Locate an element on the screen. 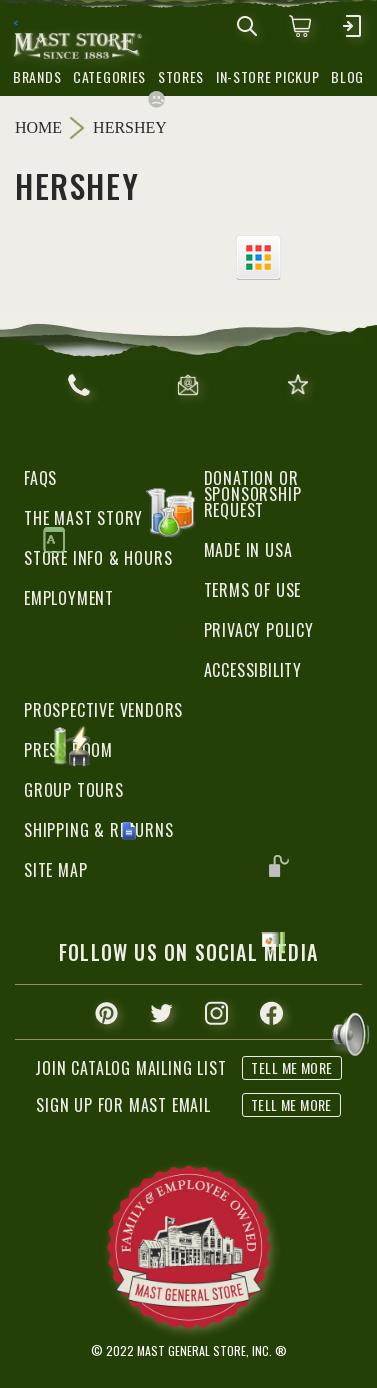  presentation template file type is located at coordinates (273, 942).